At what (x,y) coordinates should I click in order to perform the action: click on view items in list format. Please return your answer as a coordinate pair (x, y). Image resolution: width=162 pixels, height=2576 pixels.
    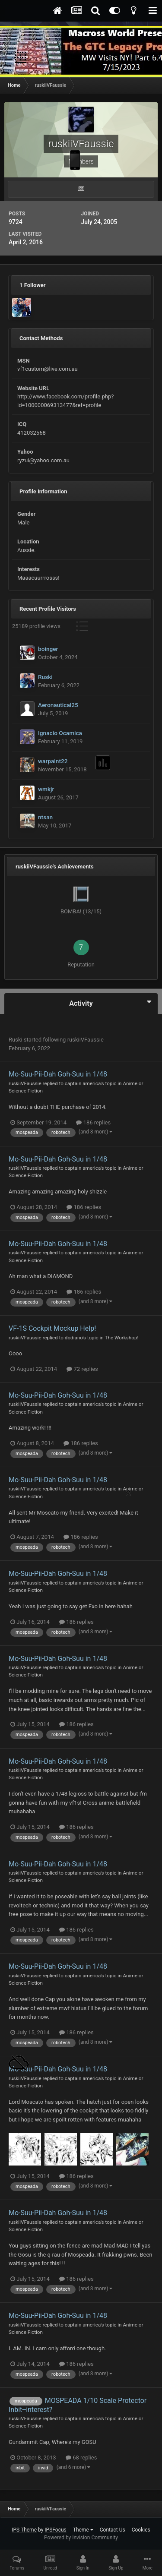
    Looking at the image, I should click on (82, 626).